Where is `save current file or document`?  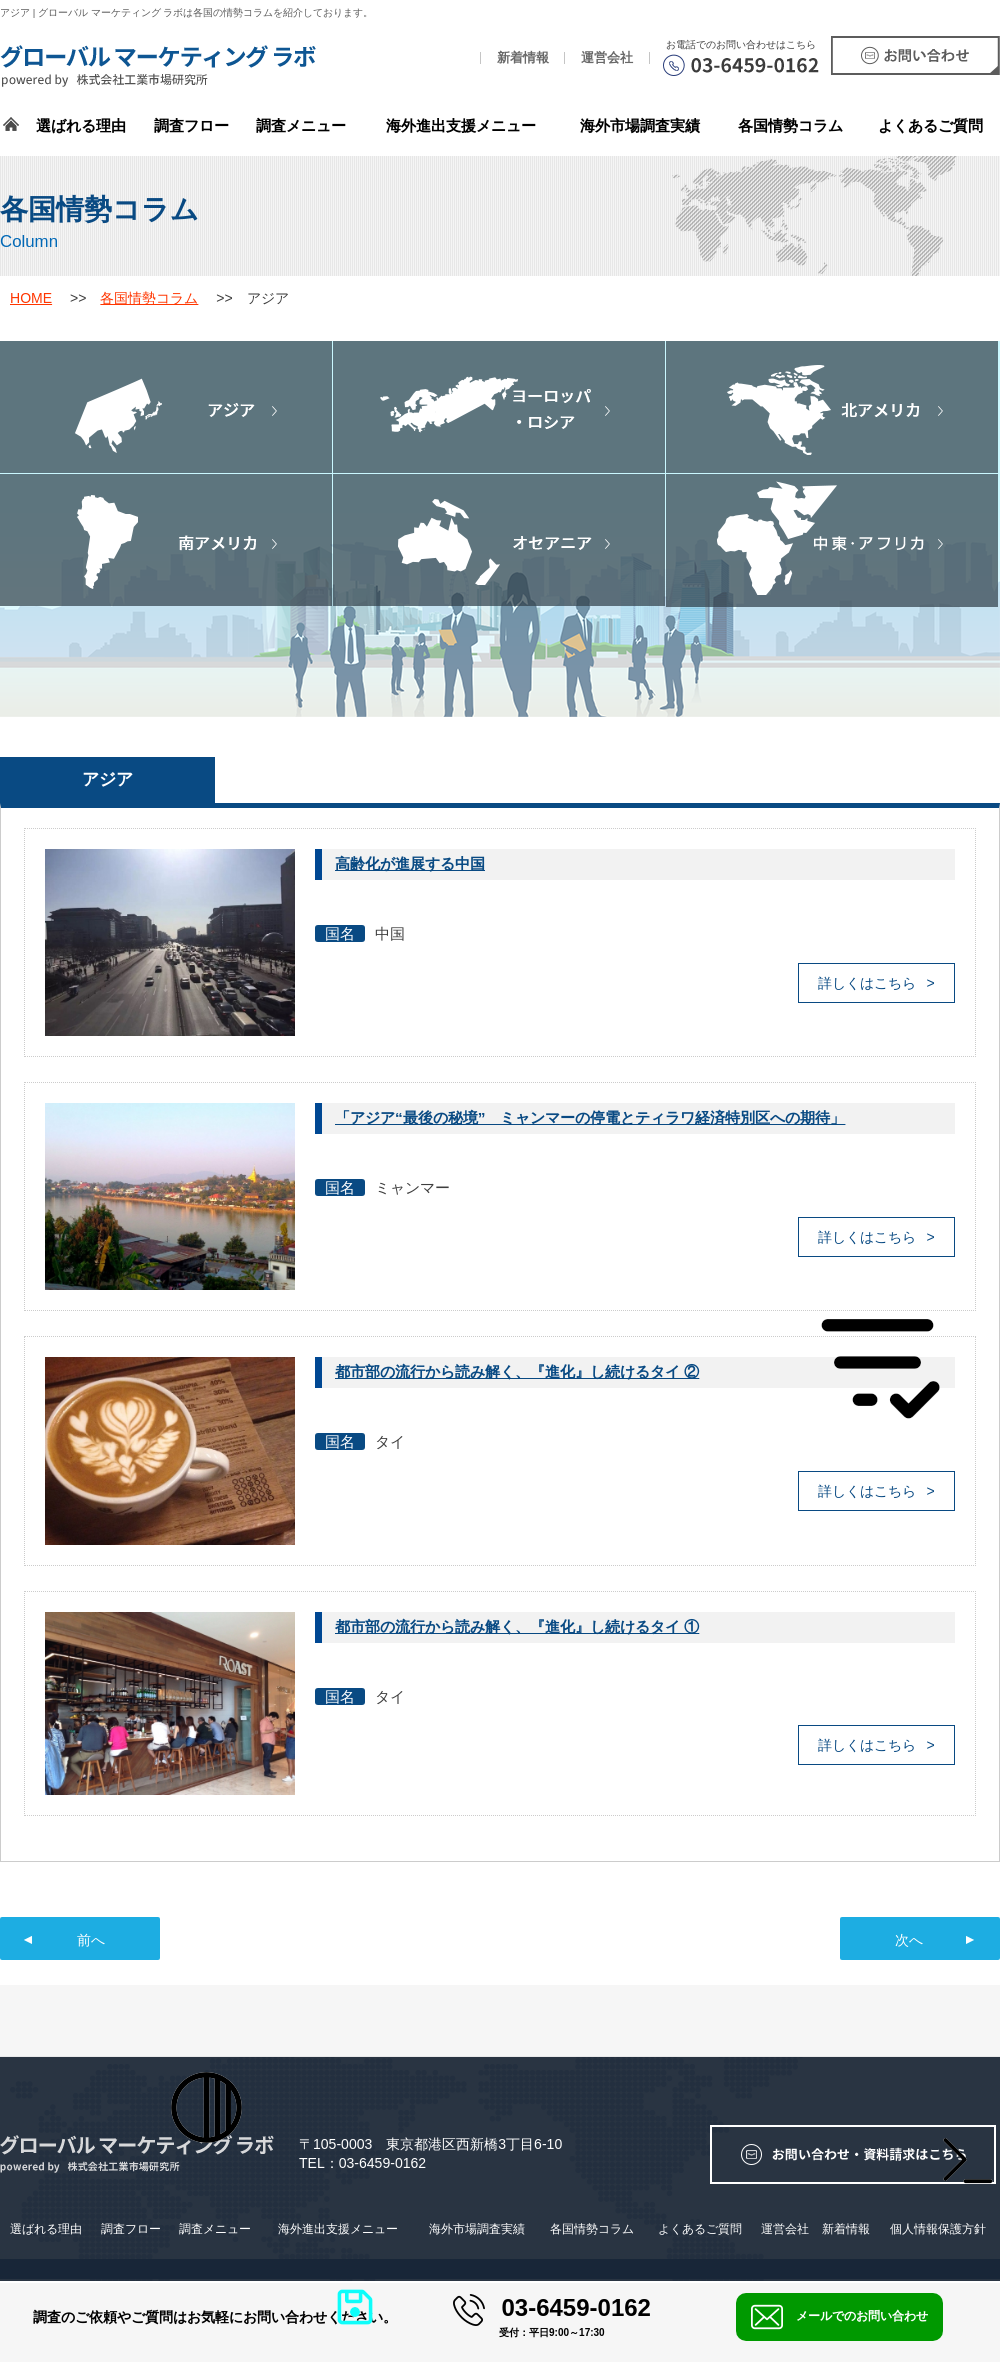
save current file or document is located at coordinates (355, 2307).